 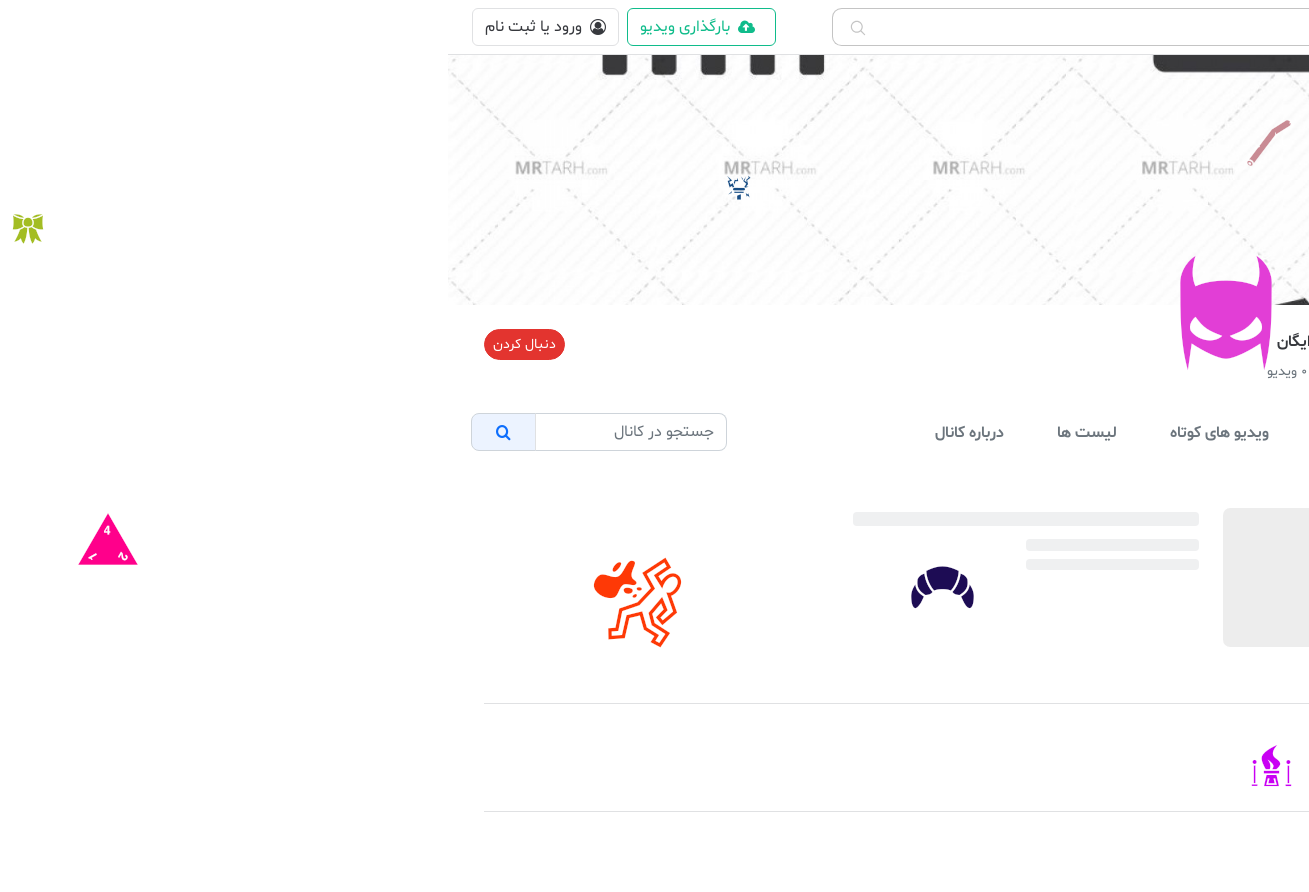 What do you see at coordinates (108, 539) in the screenshot?
I see `select a 4-sided die for rolling` at bounding box center [108, 539].